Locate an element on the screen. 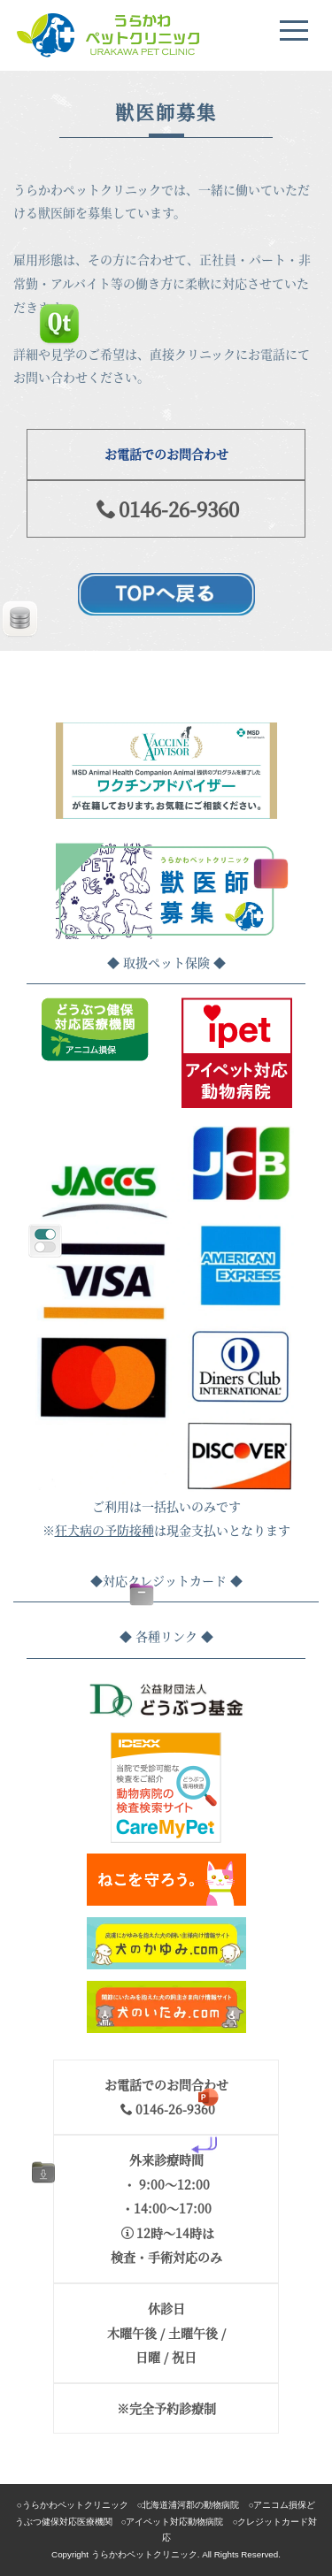 The width and height of the screenshot is (332, 2576). access the desktop folder is located at coordinates (271, 873).